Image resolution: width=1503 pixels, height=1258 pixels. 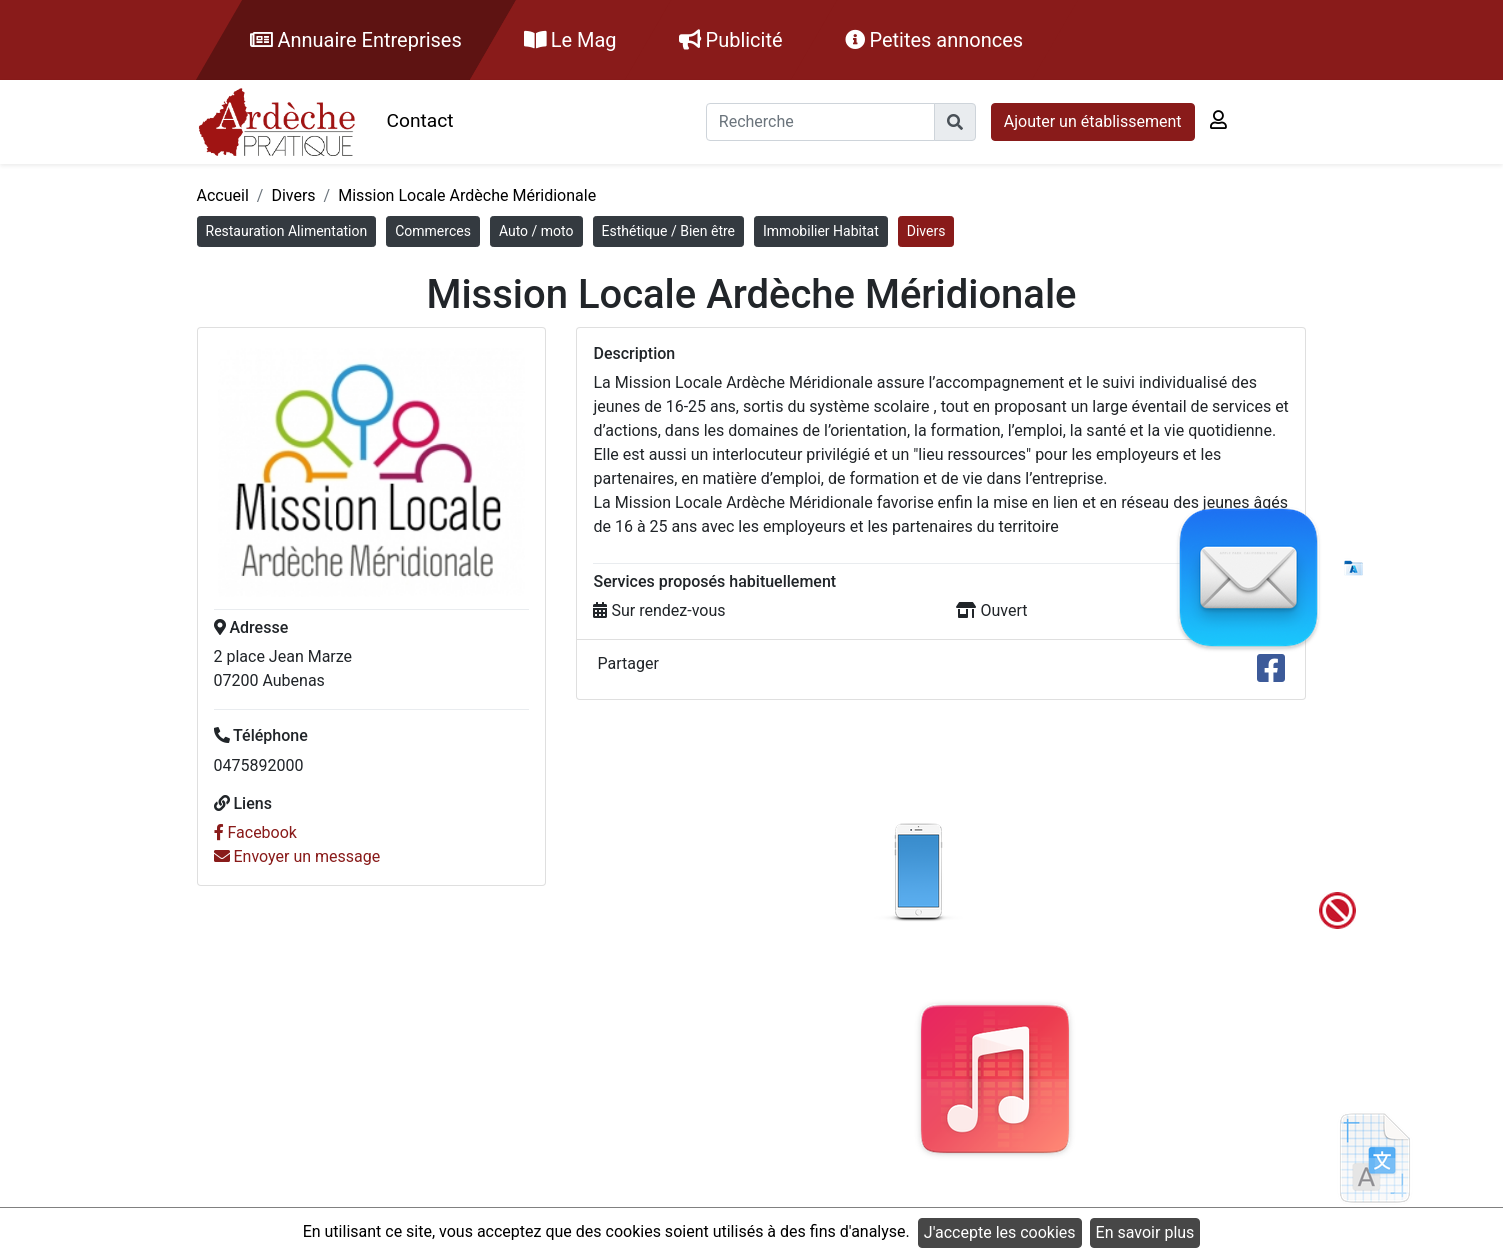 What do you see at coordinates (1375, 1158) in the screenshot?
I see `a gettext translation template file (.pot)` at bounding box center [1375, 1158].